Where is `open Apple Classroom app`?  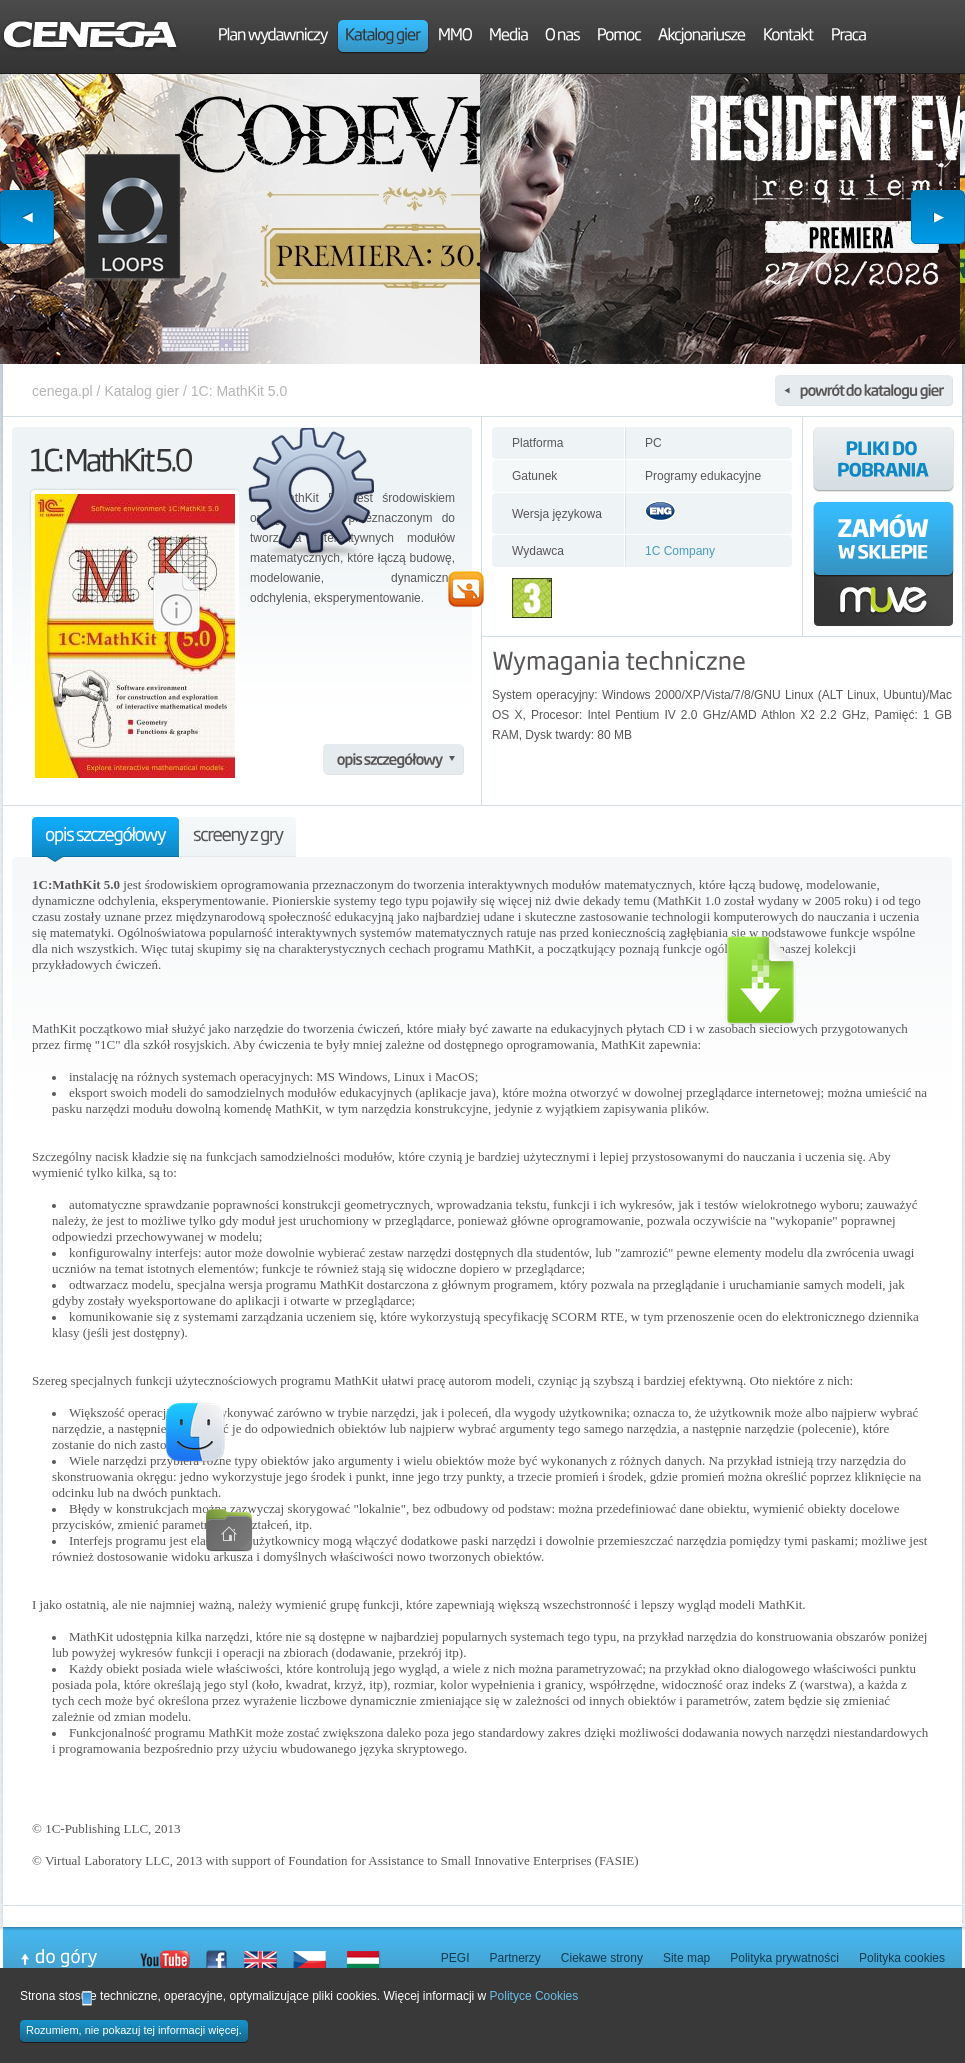
open Apple Classroom app is located at coordinates (466, 589).